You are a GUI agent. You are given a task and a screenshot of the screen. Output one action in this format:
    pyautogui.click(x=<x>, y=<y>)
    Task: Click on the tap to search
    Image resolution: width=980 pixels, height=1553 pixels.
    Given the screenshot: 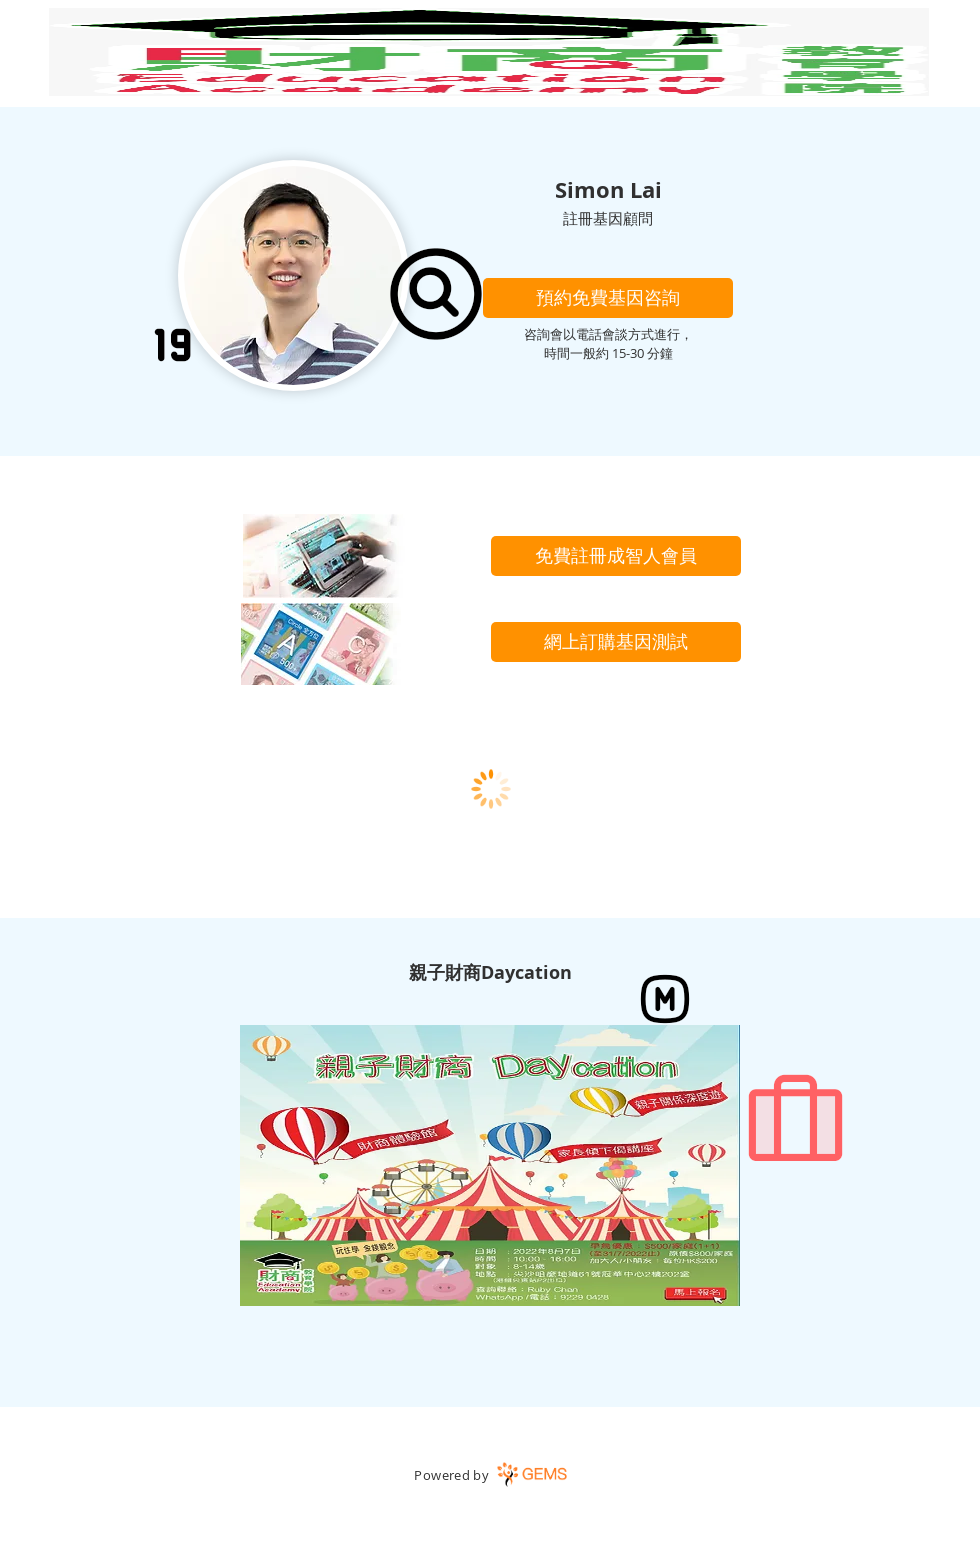 What is the action you would take?
    pyautogui.click(x=436, y=294)
    